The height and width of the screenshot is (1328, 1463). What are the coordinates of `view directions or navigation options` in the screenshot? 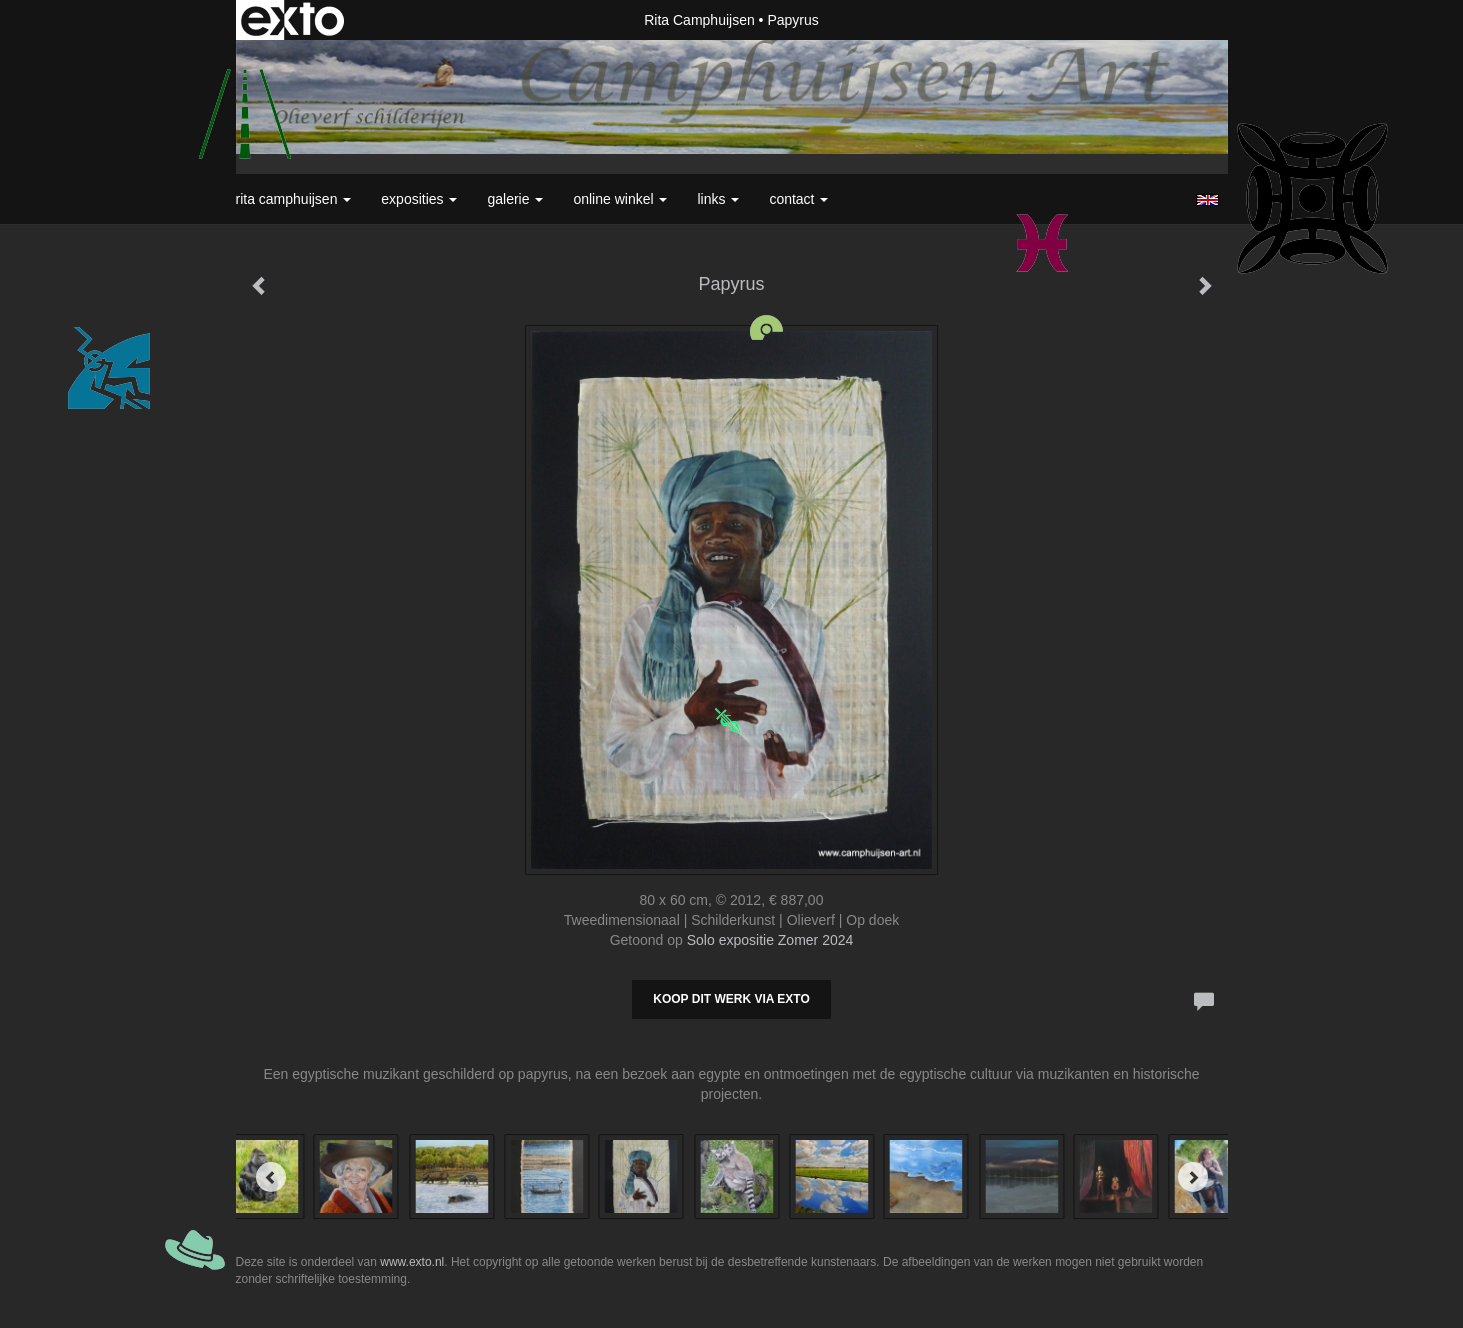 It's located at (245, 114).